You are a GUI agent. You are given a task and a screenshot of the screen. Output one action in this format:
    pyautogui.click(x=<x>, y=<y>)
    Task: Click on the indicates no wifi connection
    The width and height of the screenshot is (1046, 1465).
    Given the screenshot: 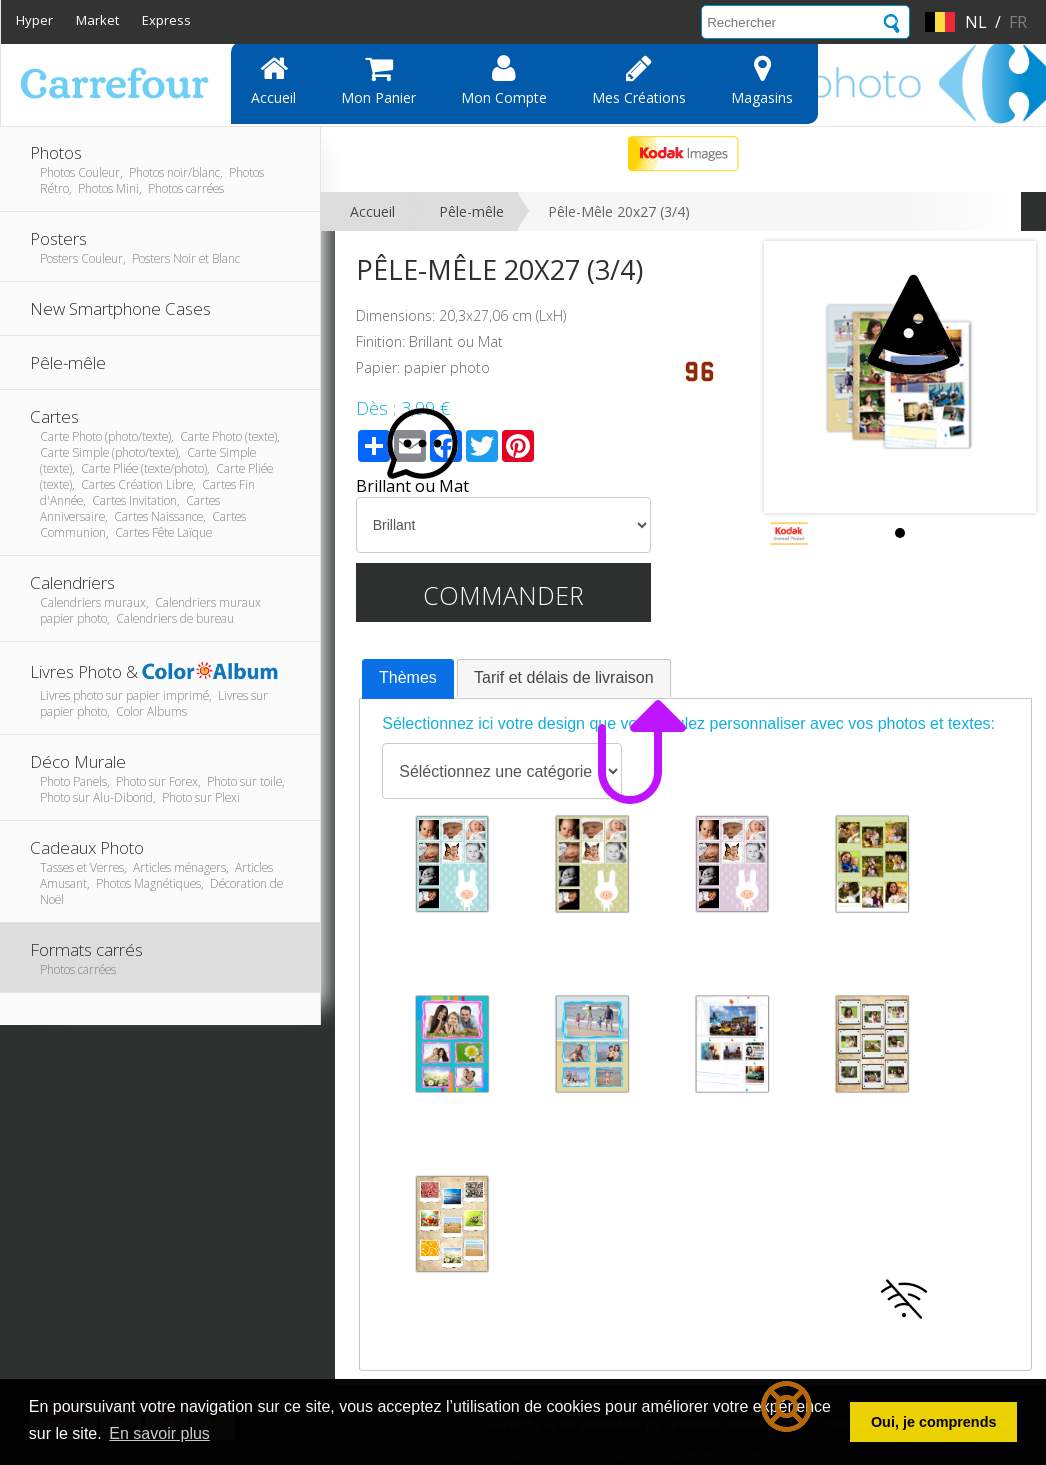 What is the action you would take?
    pyautogui.click(x=904, y=1299)
    